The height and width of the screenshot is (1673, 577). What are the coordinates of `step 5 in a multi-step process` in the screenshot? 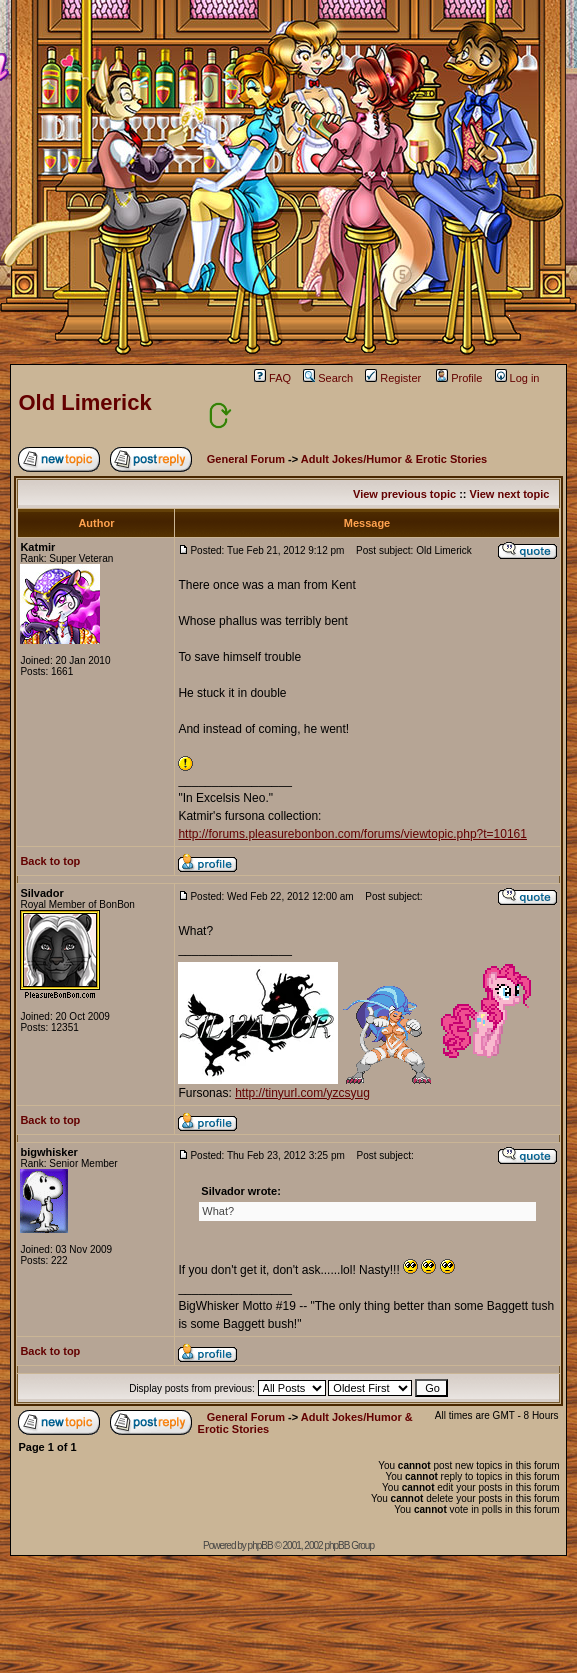 It's located at (402, 274).